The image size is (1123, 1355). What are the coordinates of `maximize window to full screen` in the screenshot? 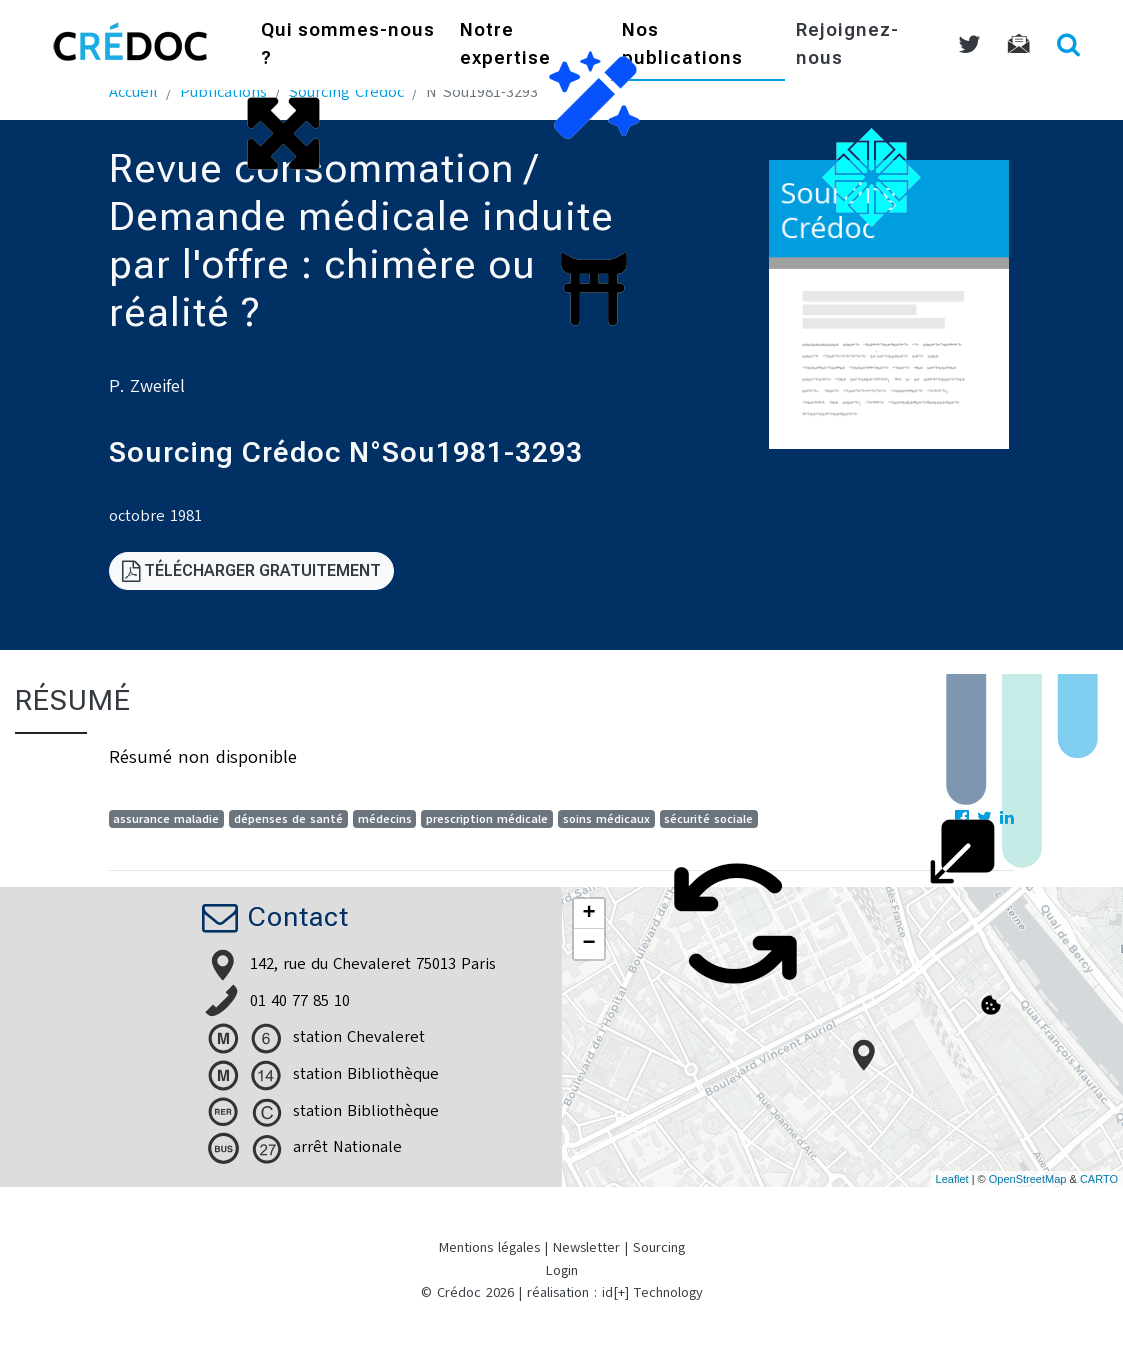 It's located at (283, 133).